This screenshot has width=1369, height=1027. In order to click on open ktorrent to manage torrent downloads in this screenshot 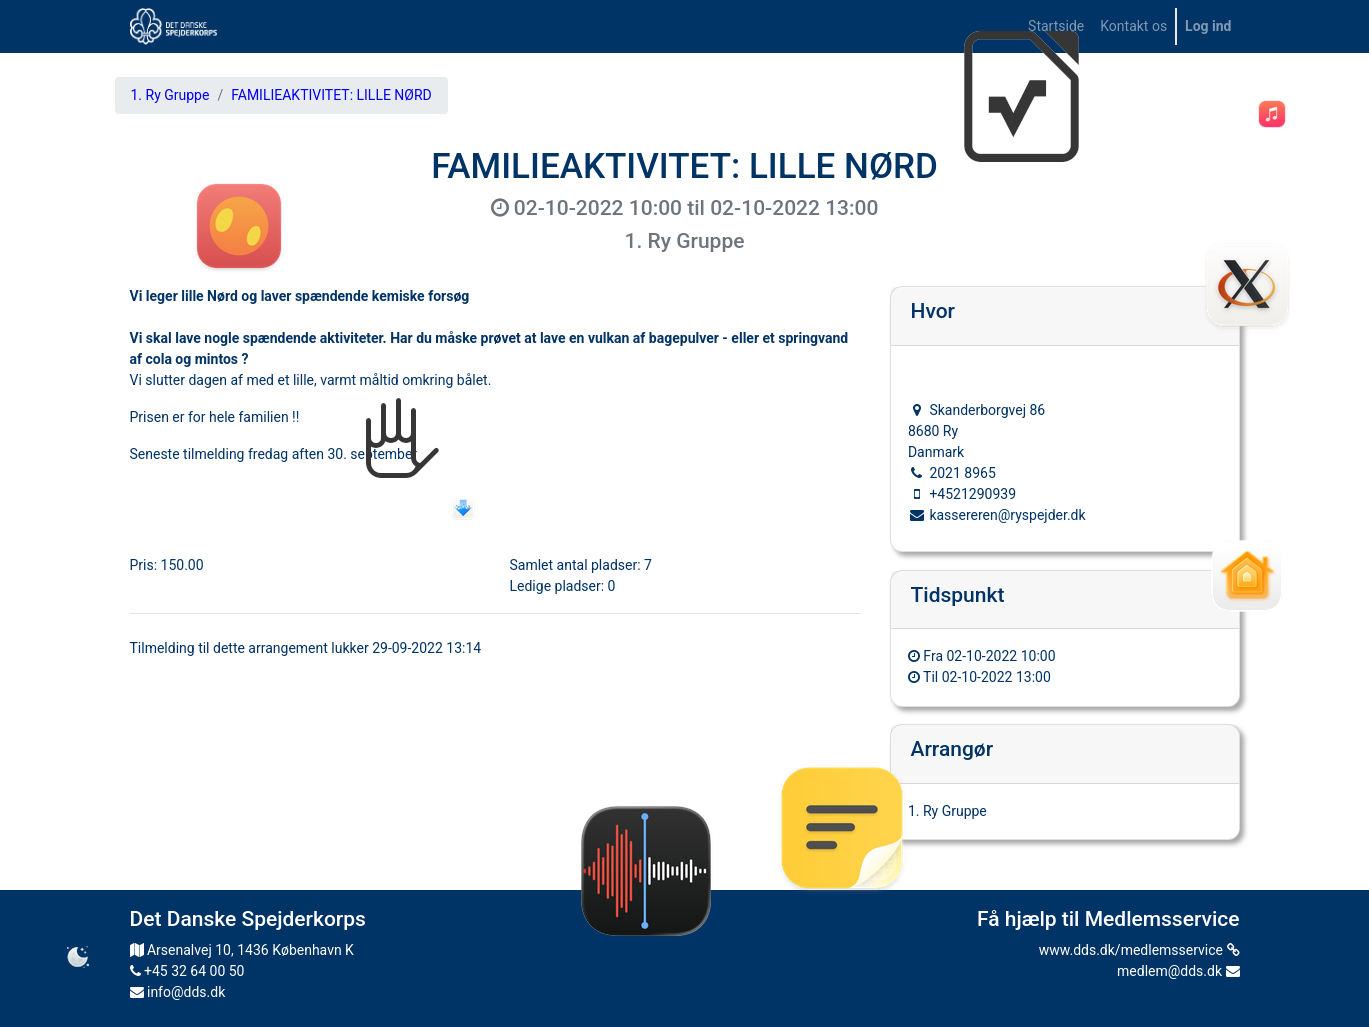, I will do `click(463, 508)`.